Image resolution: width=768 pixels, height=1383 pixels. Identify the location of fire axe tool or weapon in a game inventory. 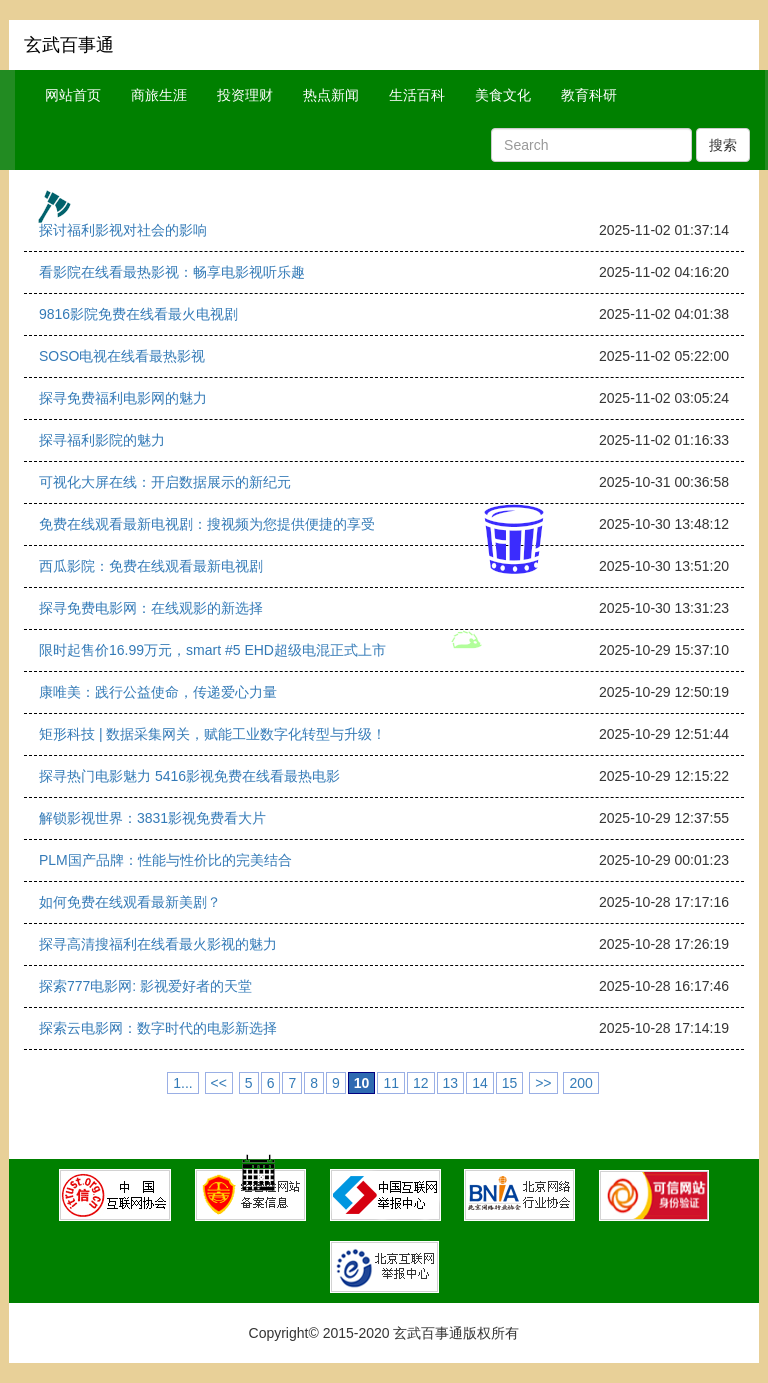
(54, 206).